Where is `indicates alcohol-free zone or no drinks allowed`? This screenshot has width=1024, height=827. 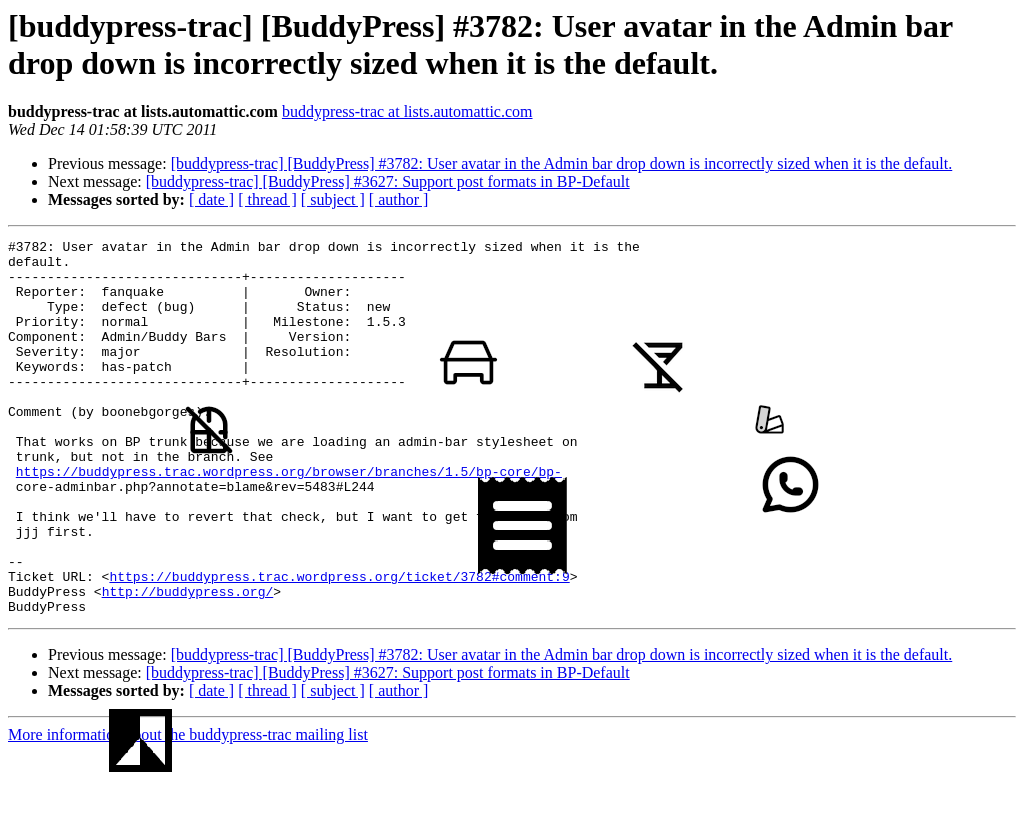 indicates alcohol-free zone or no drinks allowed is located at coordinates (659, 365).